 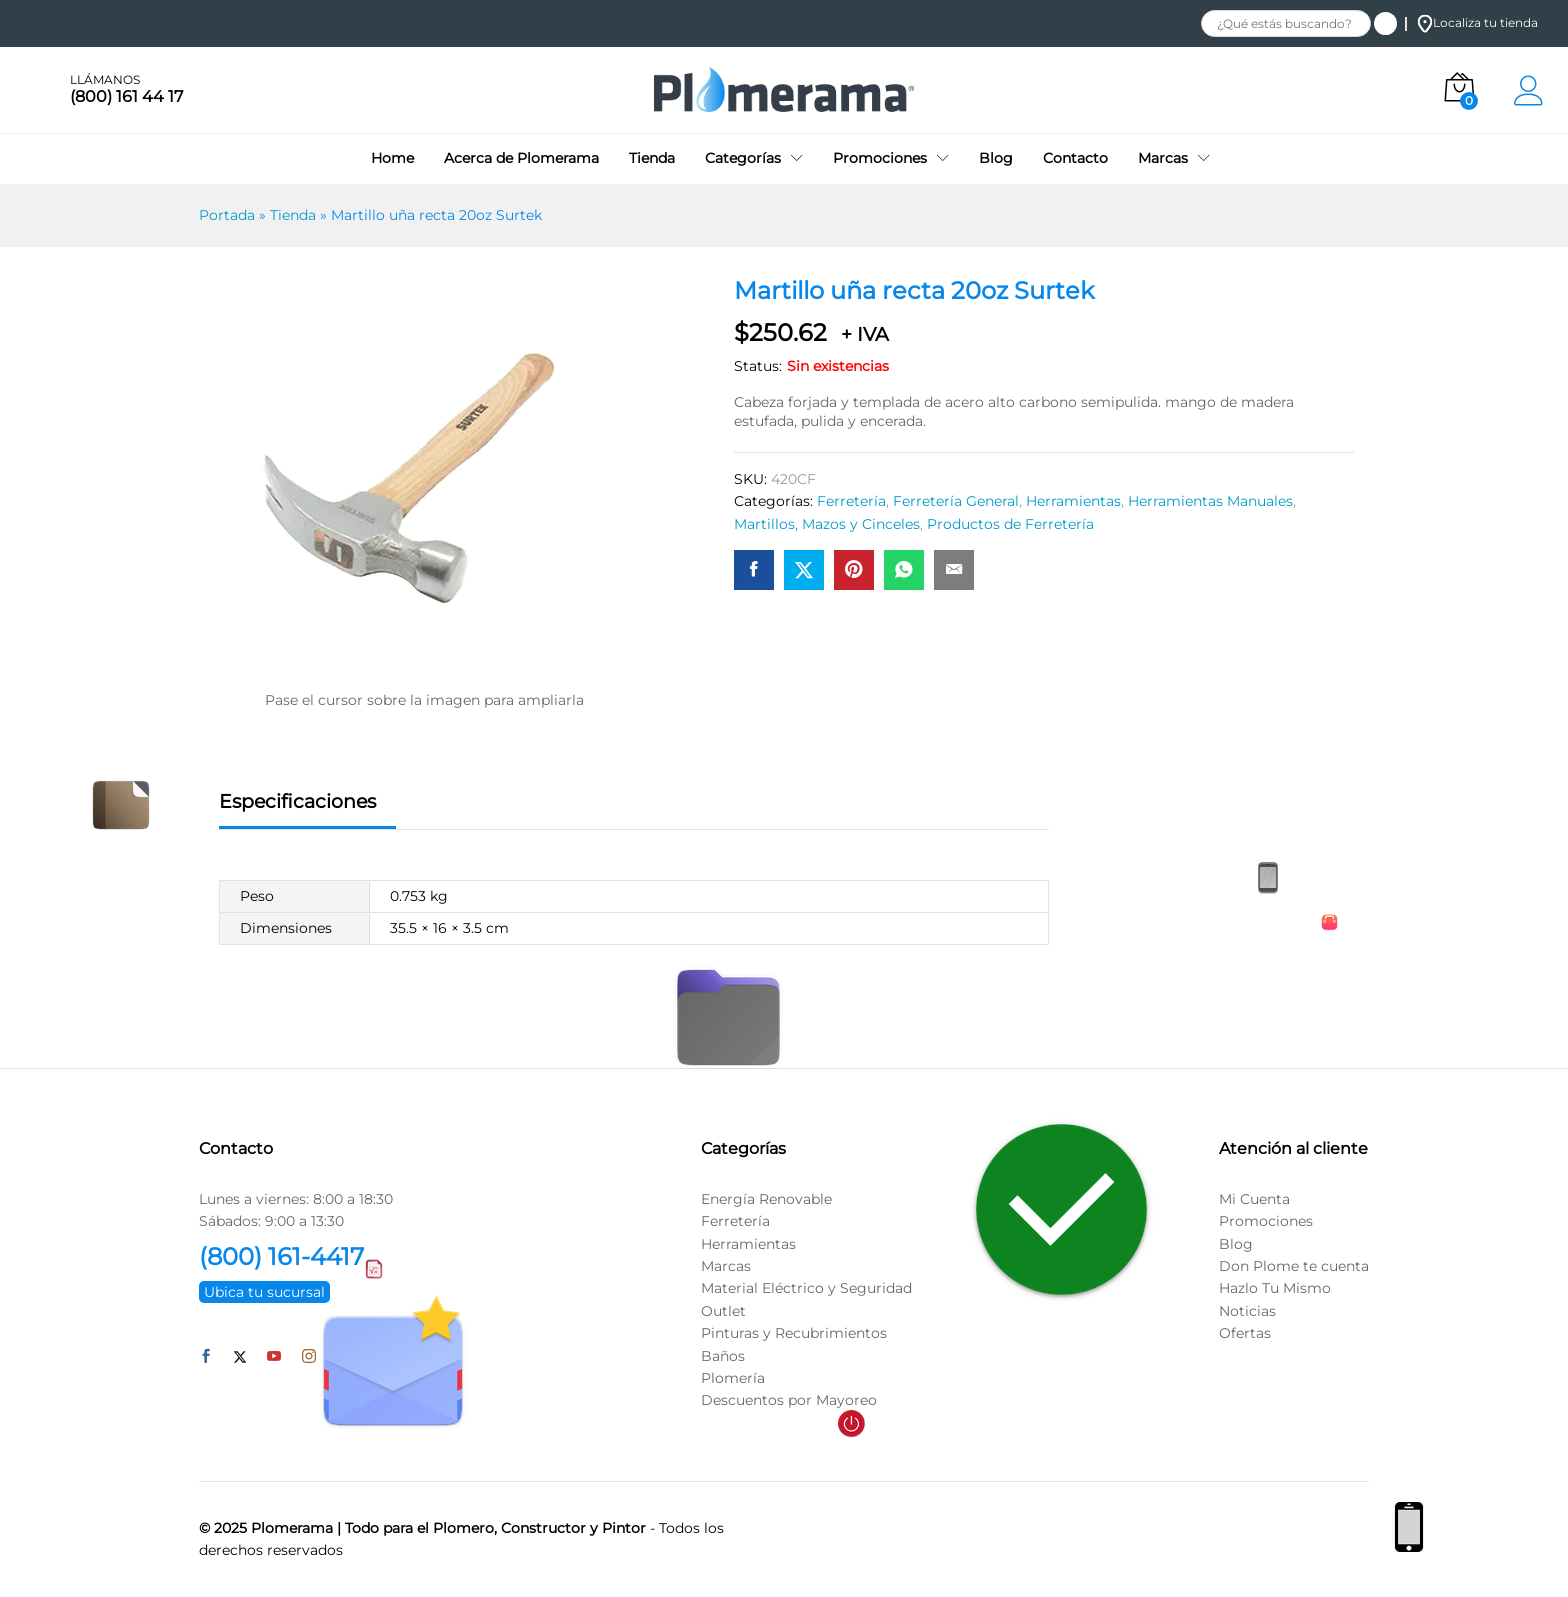 I want to click on view connected iPhone device, so click(x=1409, y=1527).